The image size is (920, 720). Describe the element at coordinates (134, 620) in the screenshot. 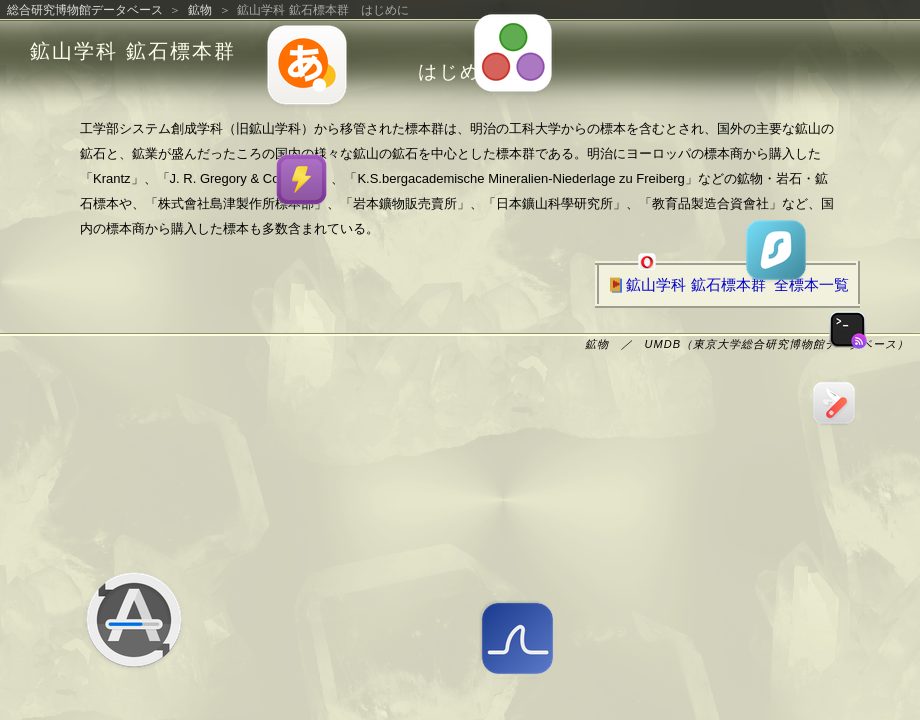

I see `open the software updater application` at that location.